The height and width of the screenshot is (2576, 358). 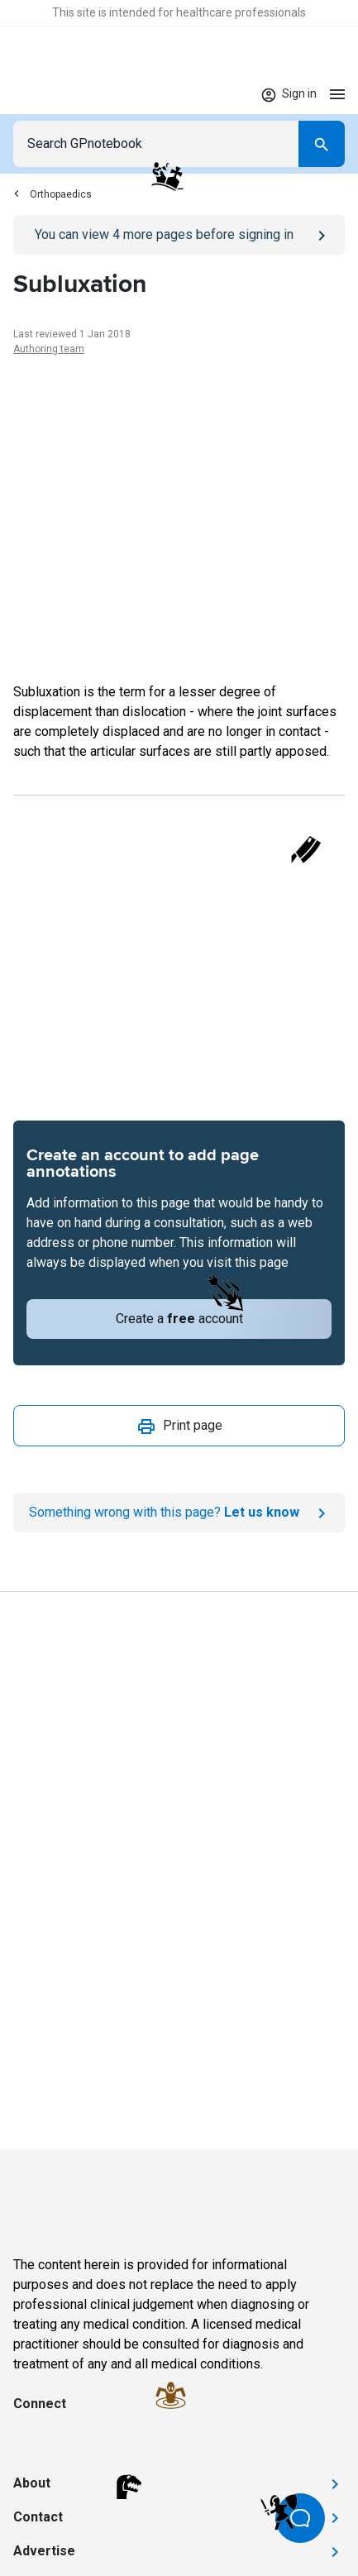 What do you see at coordinates (129, 2487) in the screenshot?
I see `dinosaur or t-rex character selection` at bounding box center [129, 2487].